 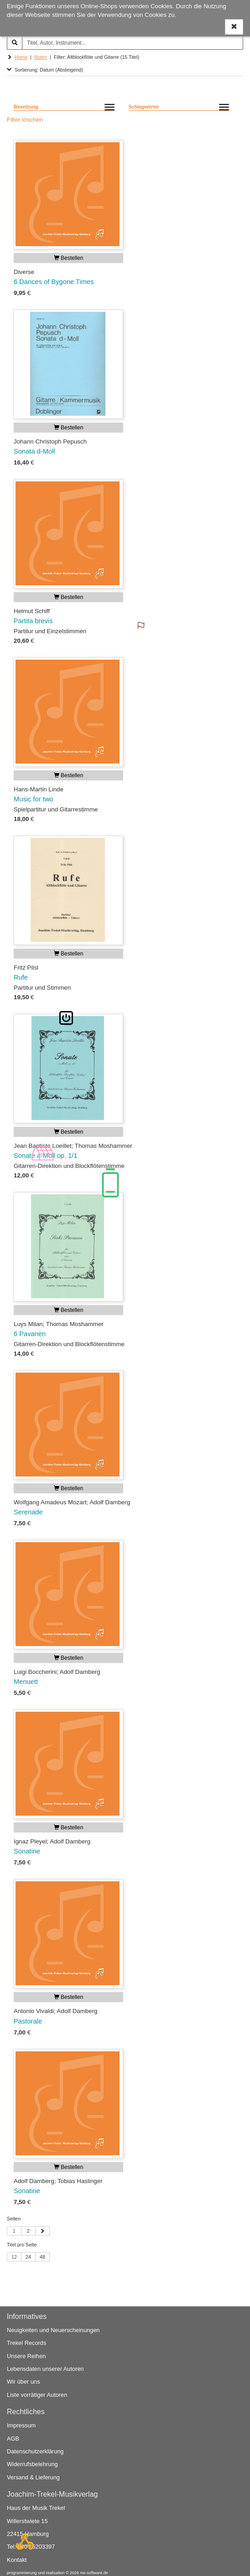 What do you see at coordinates (110, 1183) in the screenshot?
I see `indicates low battery level` at bounding box center [110, 1183].